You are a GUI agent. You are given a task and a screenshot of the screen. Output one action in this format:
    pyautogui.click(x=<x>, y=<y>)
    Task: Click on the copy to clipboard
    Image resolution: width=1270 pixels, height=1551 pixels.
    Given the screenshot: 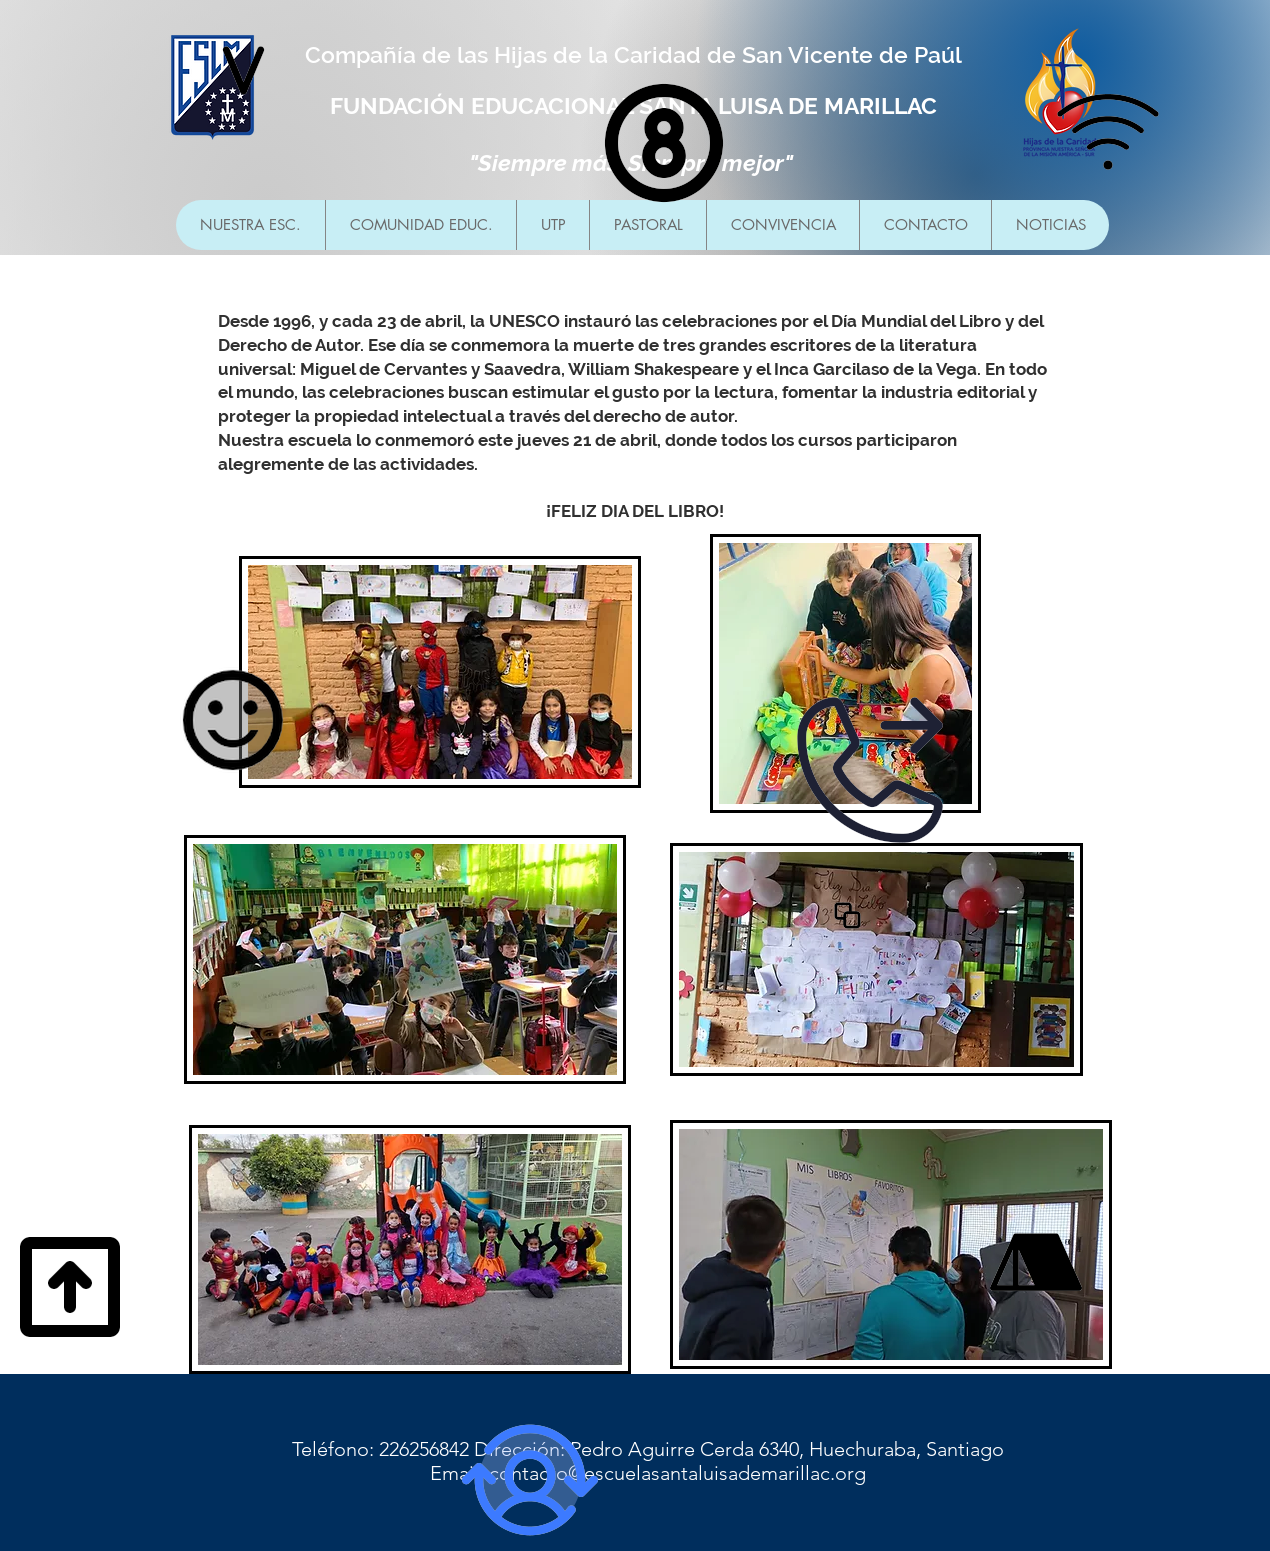 What is the action you would take?
    pyautogui.click(x=847, y=915)
    